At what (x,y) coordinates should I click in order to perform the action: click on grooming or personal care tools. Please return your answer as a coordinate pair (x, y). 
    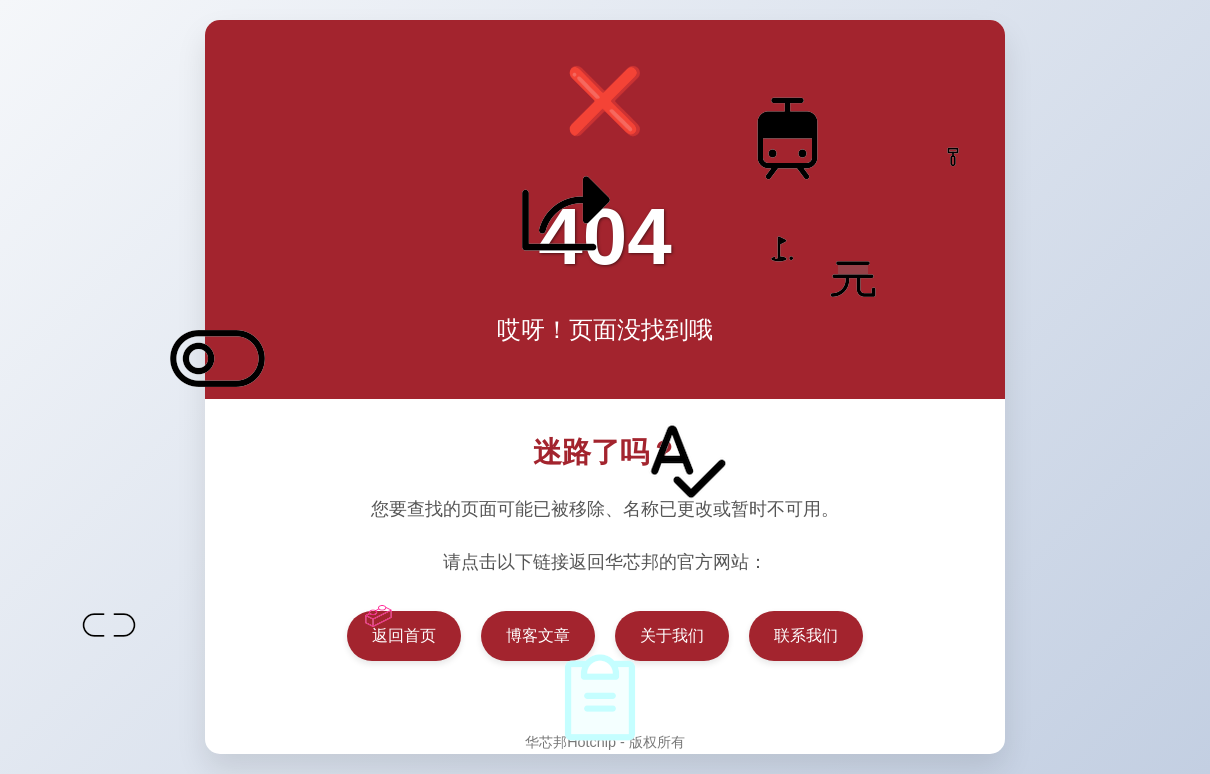
    Looking at the image, I should click on (953, 157).